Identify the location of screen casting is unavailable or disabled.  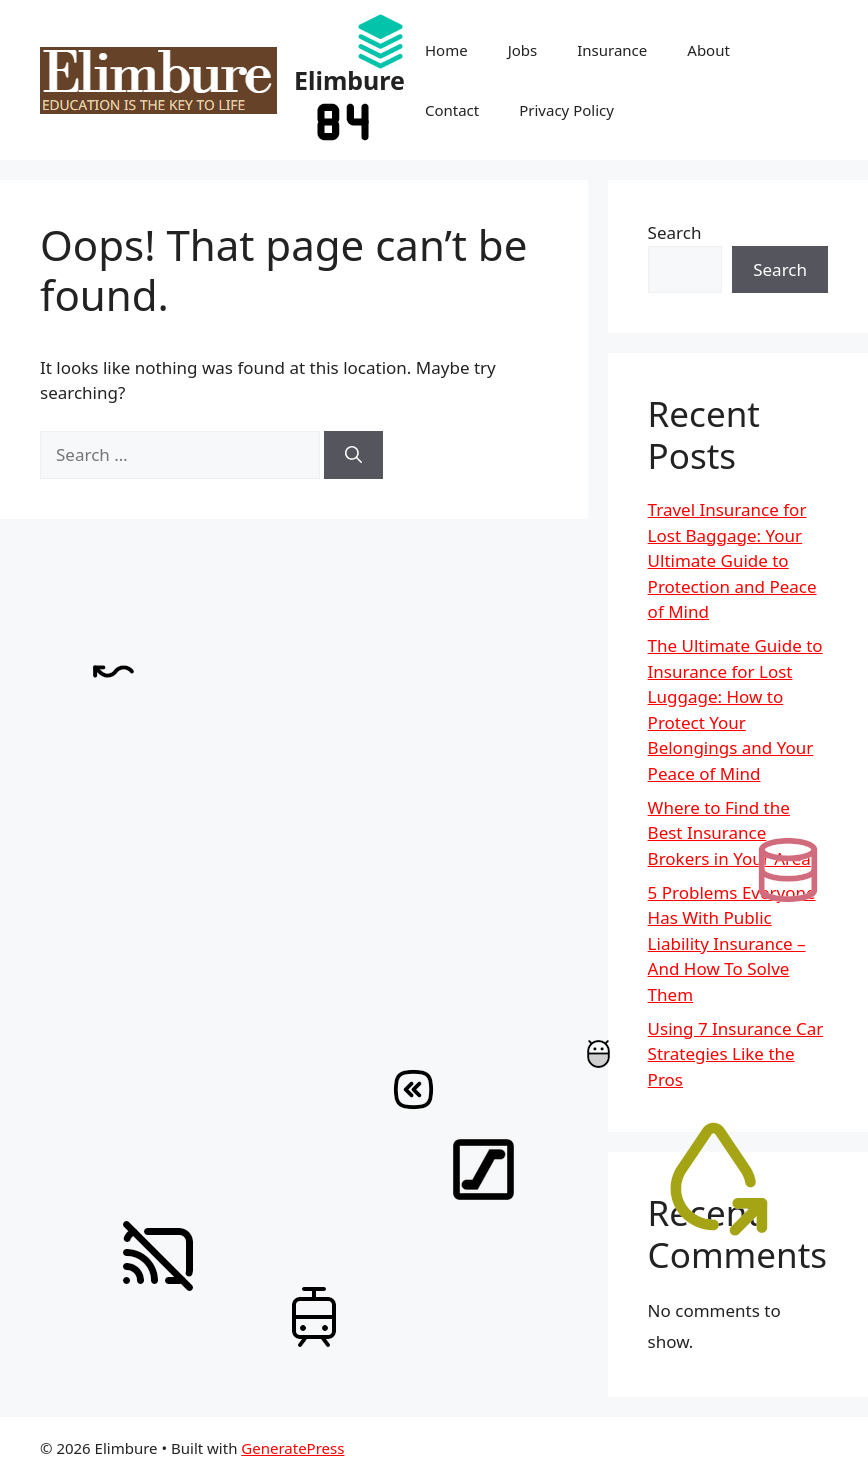
(158, 1256).